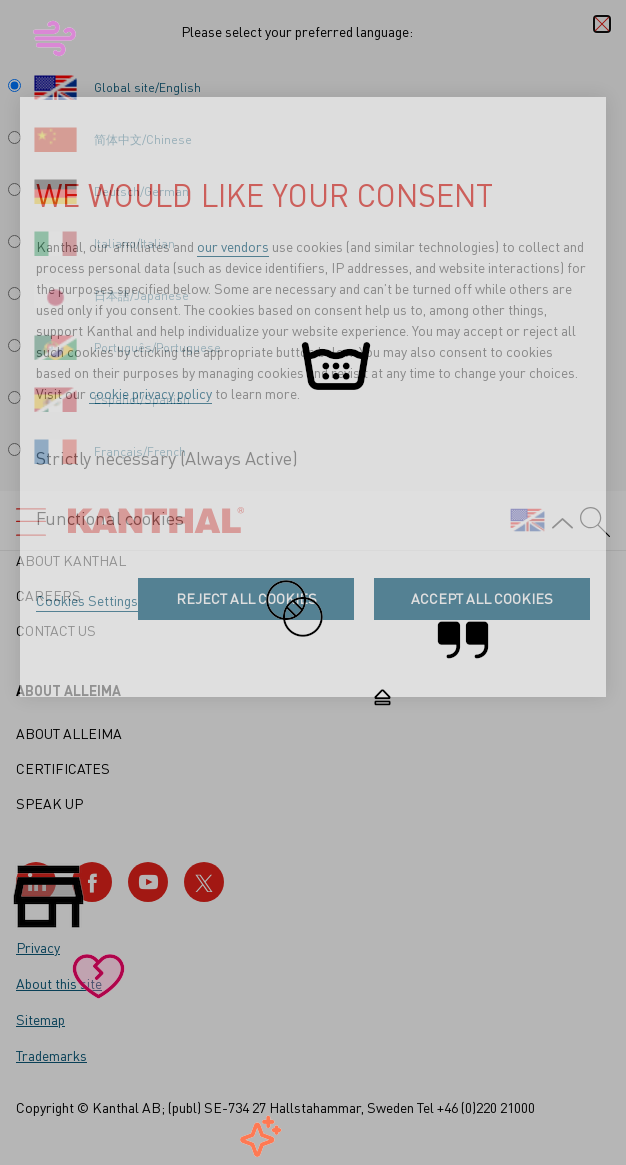 The image size is (626, 1165). Describe the element at coordinates (382, 698) in the screenshot. I see `eject media or removable device` at that location.